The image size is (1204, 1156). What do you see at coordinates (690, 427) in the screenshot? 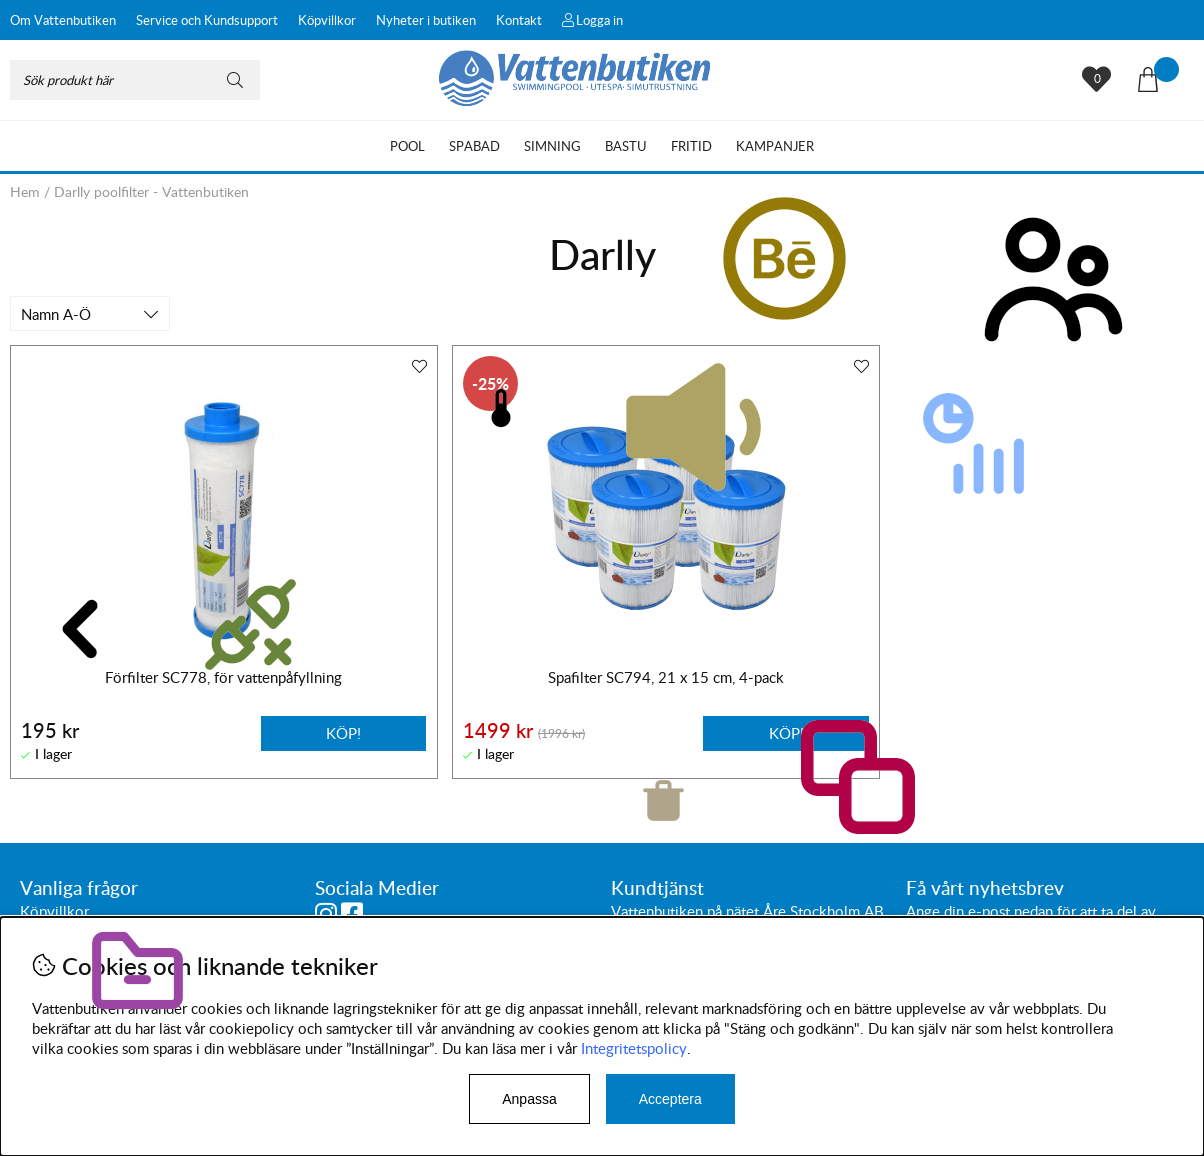
I see `decrease audio volume` at bounding box center [690, 427].